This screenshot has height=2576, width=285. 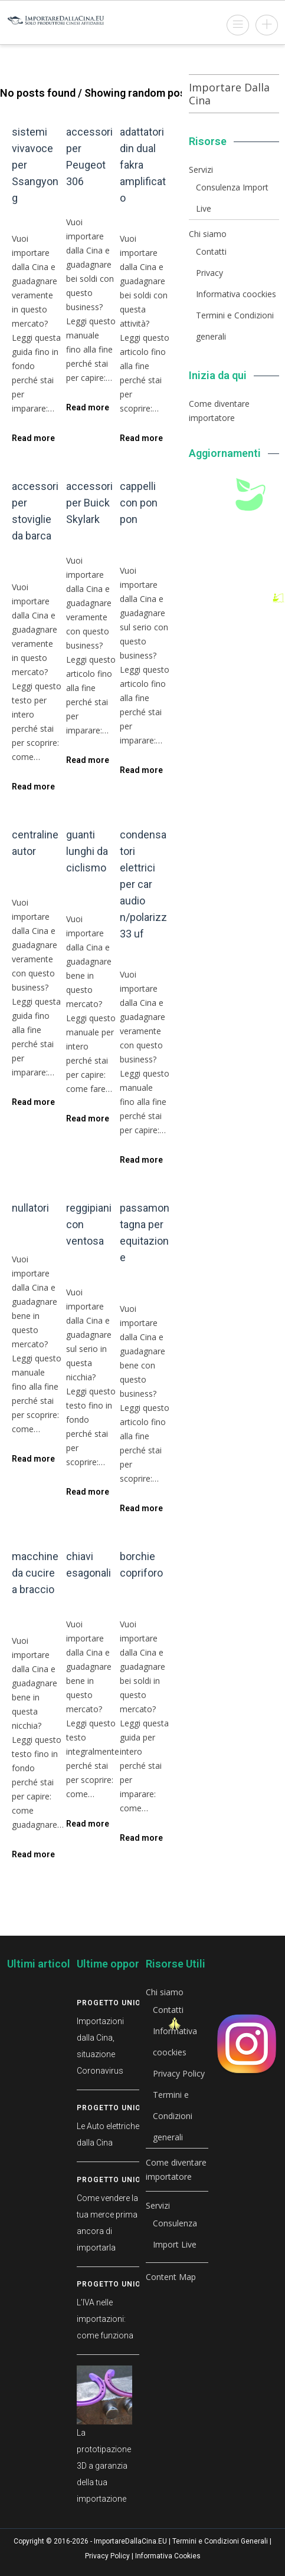 What do you see at coordinates (279, 598) in the screenshot?
I see `access fishing activity or minigame` at bounding box center [279, 598].